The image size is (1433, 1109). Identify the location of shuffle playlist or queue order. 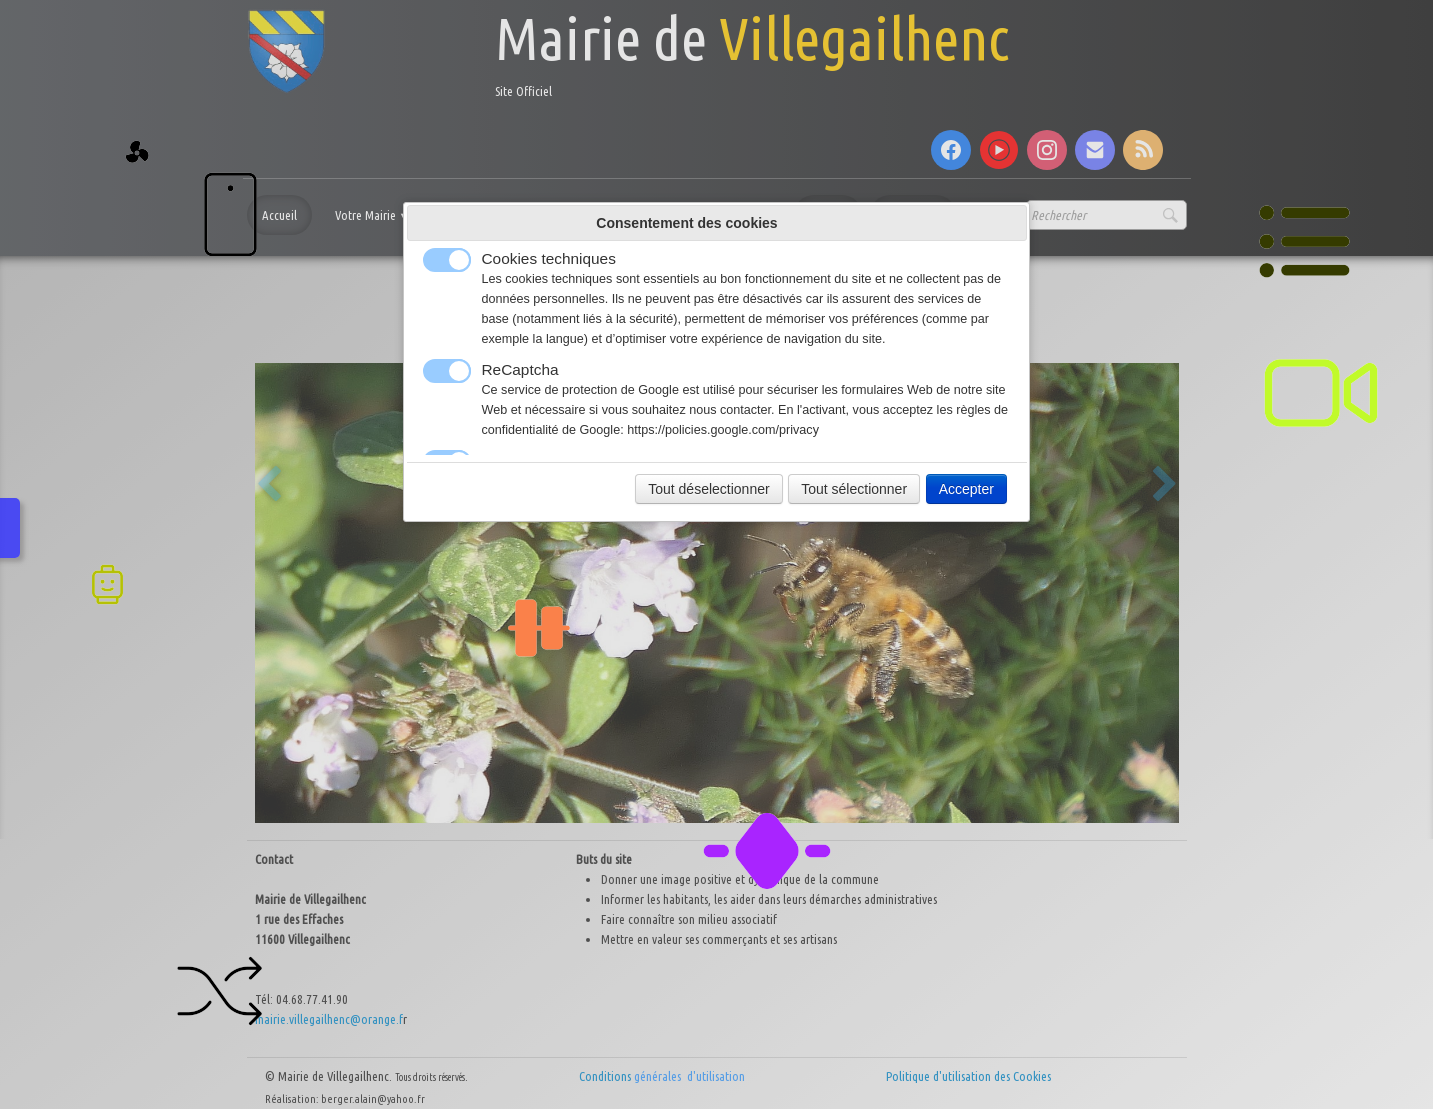
(218, 991).